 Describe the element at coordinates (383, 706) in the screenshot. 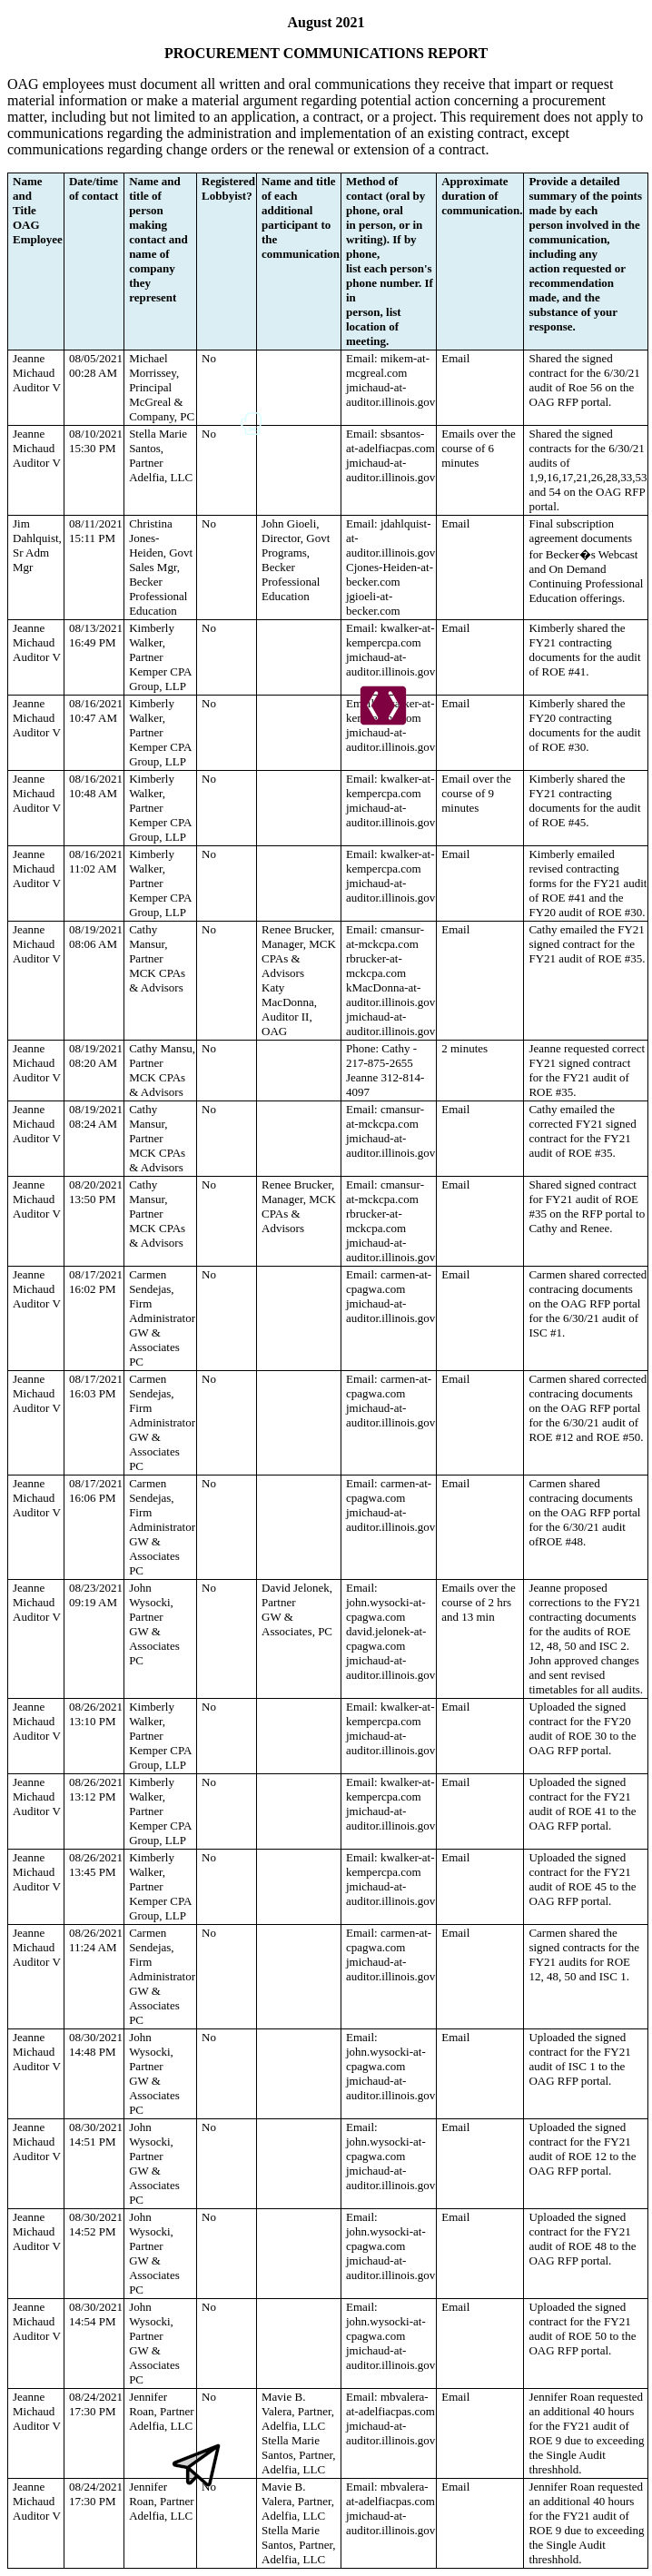

I see `view or edit source code` at that location.